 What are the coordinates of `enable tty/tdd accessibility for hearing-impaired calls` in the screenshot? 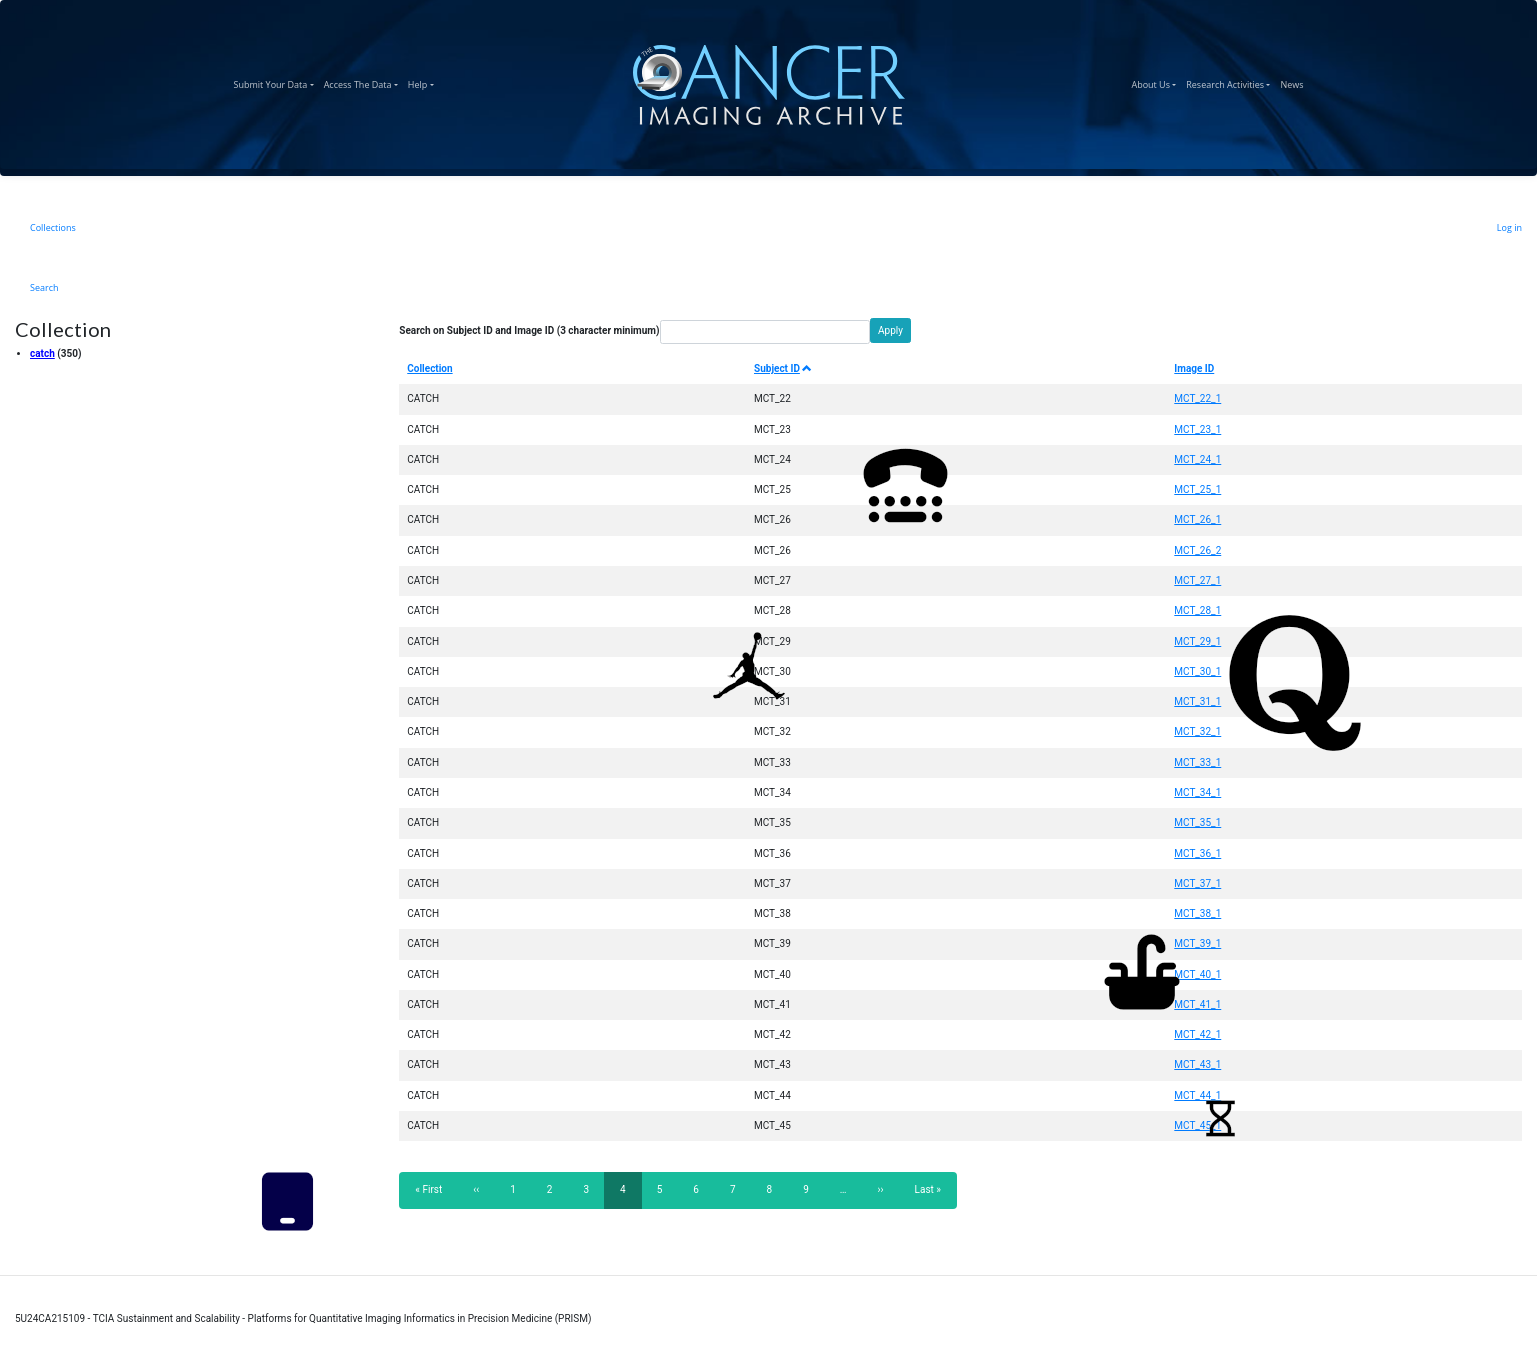 It's located at (905, 485).